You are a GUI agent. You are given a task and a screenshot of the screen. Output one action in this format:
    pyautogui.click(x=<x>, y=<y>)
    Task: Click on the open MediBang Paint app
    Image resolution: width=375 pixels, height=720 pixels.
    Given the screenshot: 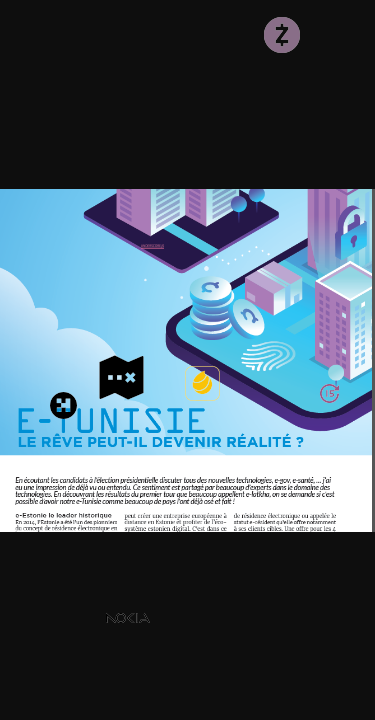 What is the action you would take?
    pyautogui.click(x=202, y=383)
    